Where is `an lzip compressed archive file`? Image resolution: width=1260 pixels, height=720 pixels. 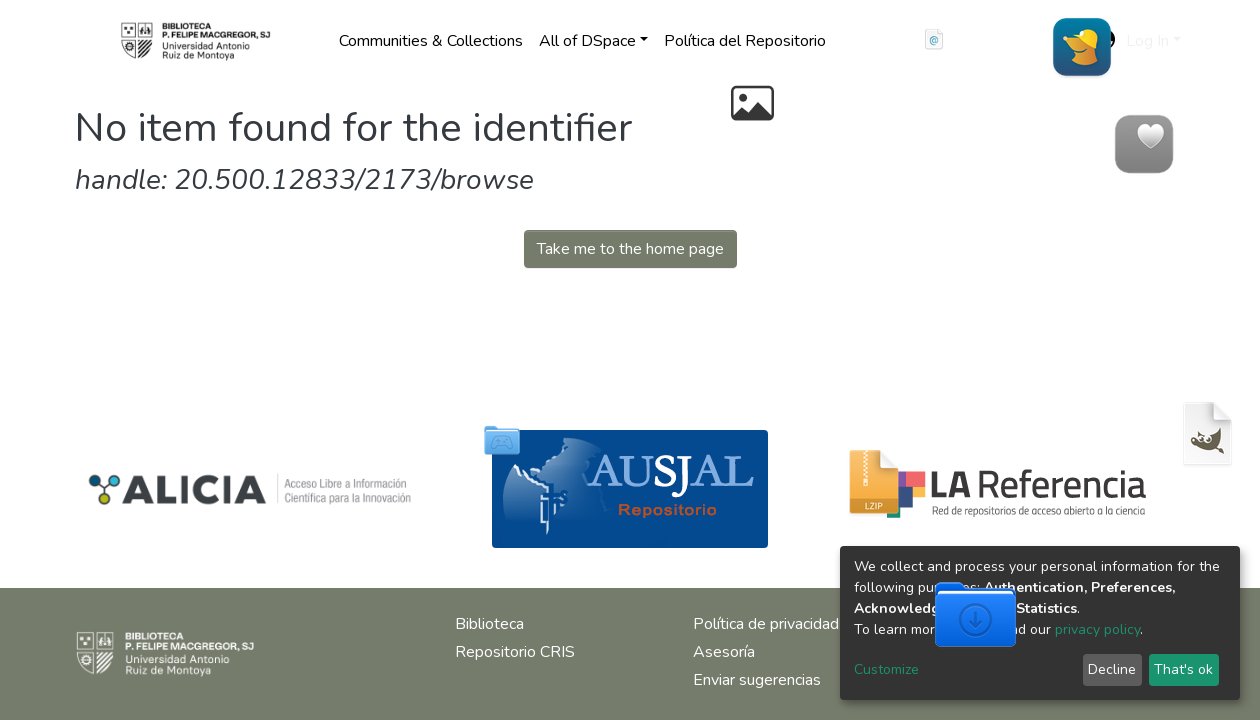
an lzip compressed archive file is located at coordinates (874, 483).